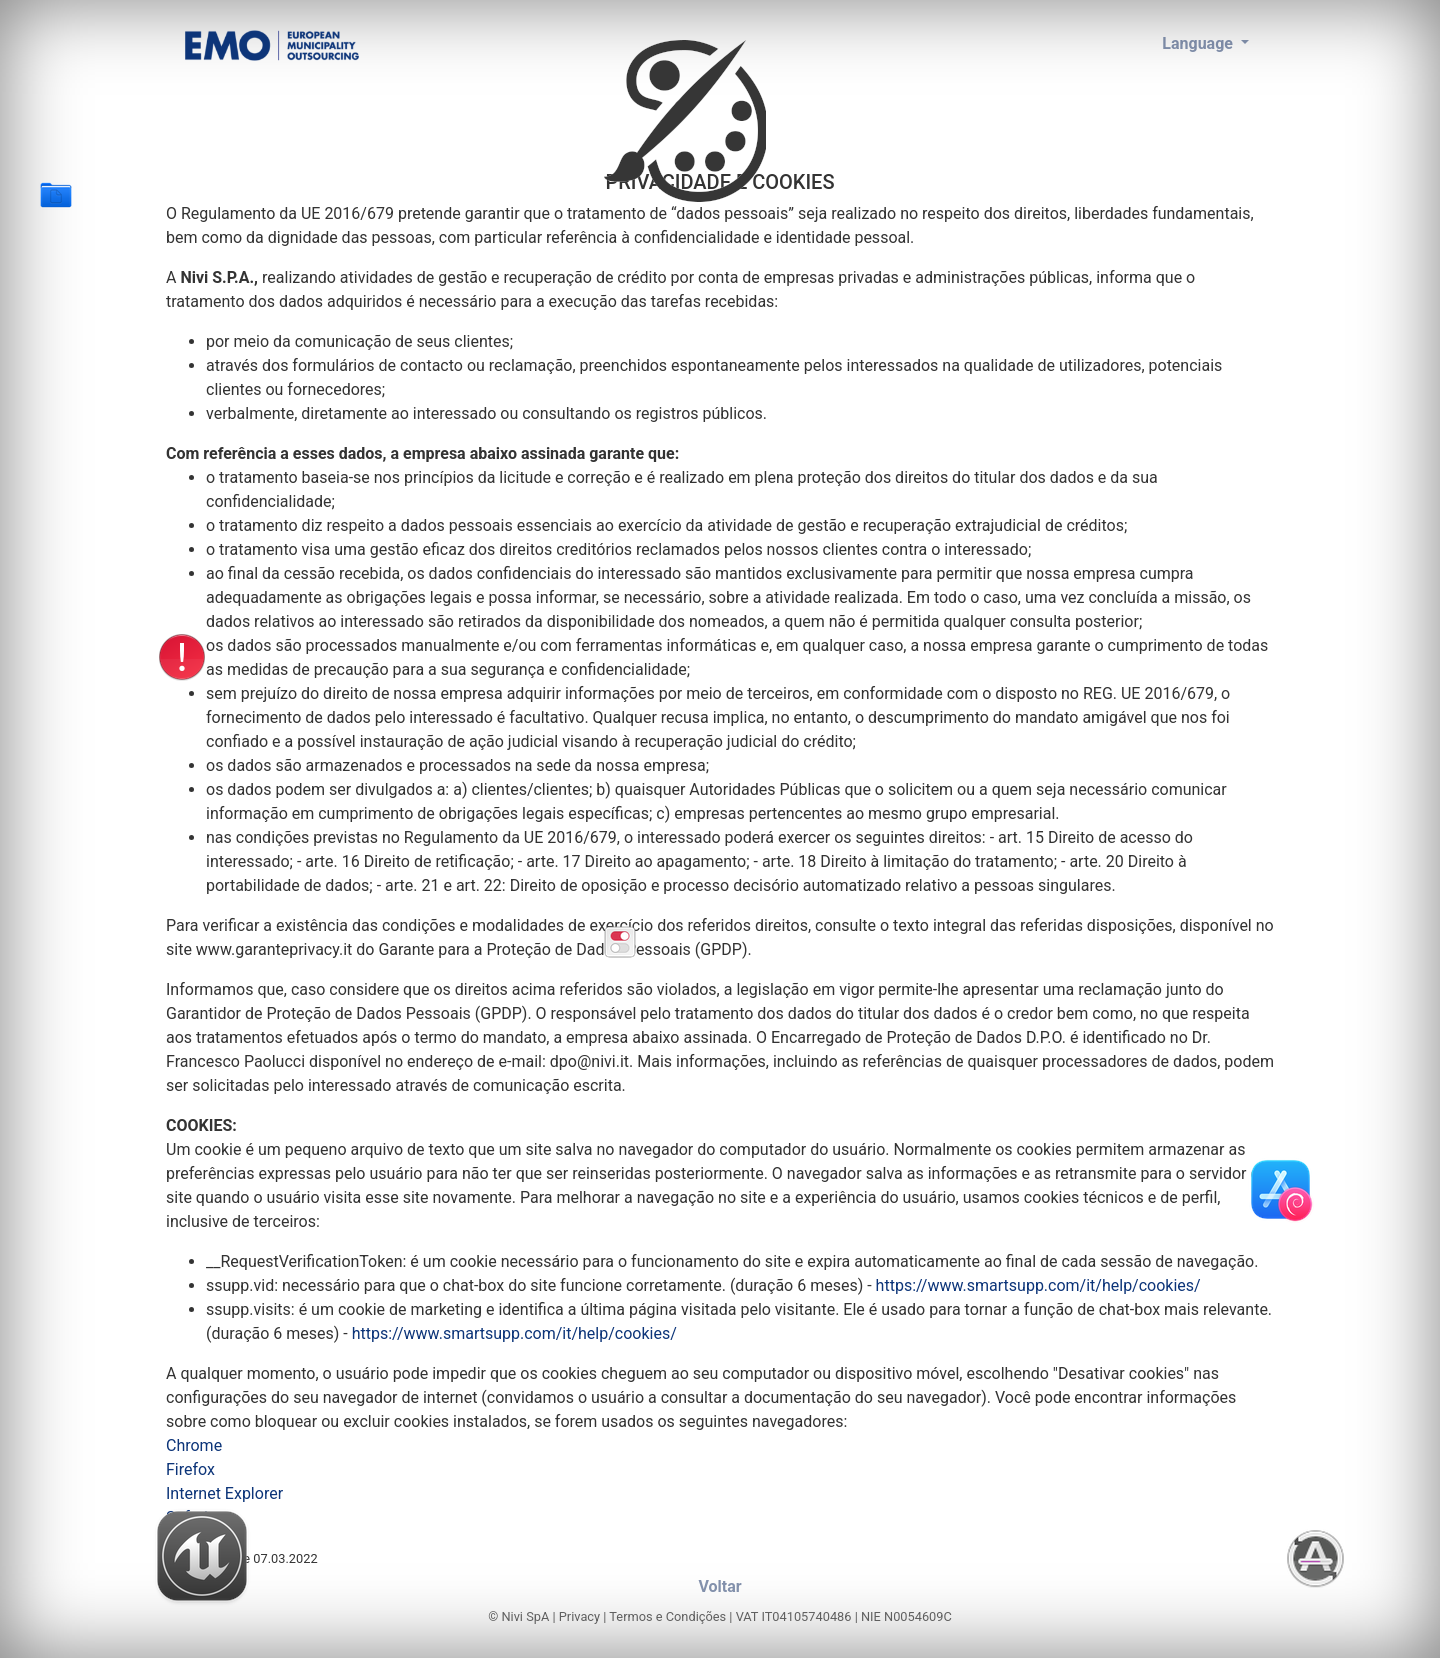 The height and width of the screenshot is (1658, 1440). Describe the element at coordinates (1280, 1189) in the screenshot. I see `open the debian software center` at that location.